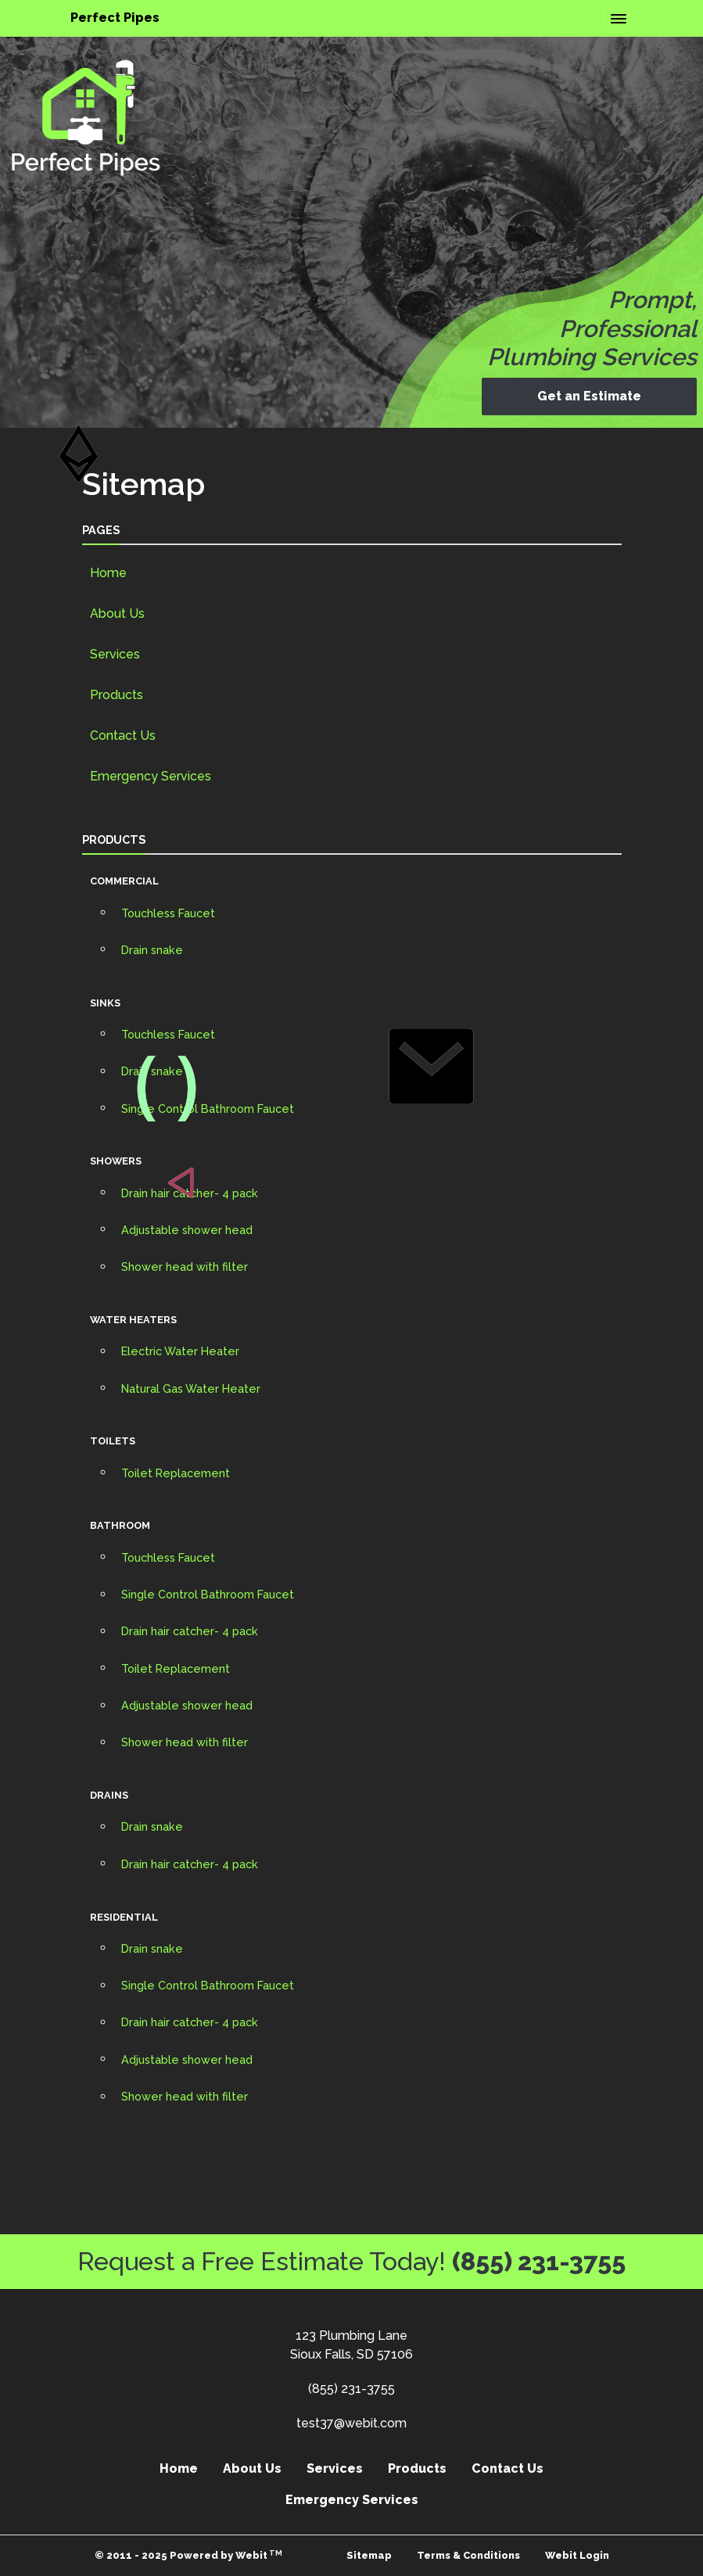  What do you see at coordinates (431, 1066) in the screenshot?
I see `open your email inbox` at bounding box center [431, 1066].